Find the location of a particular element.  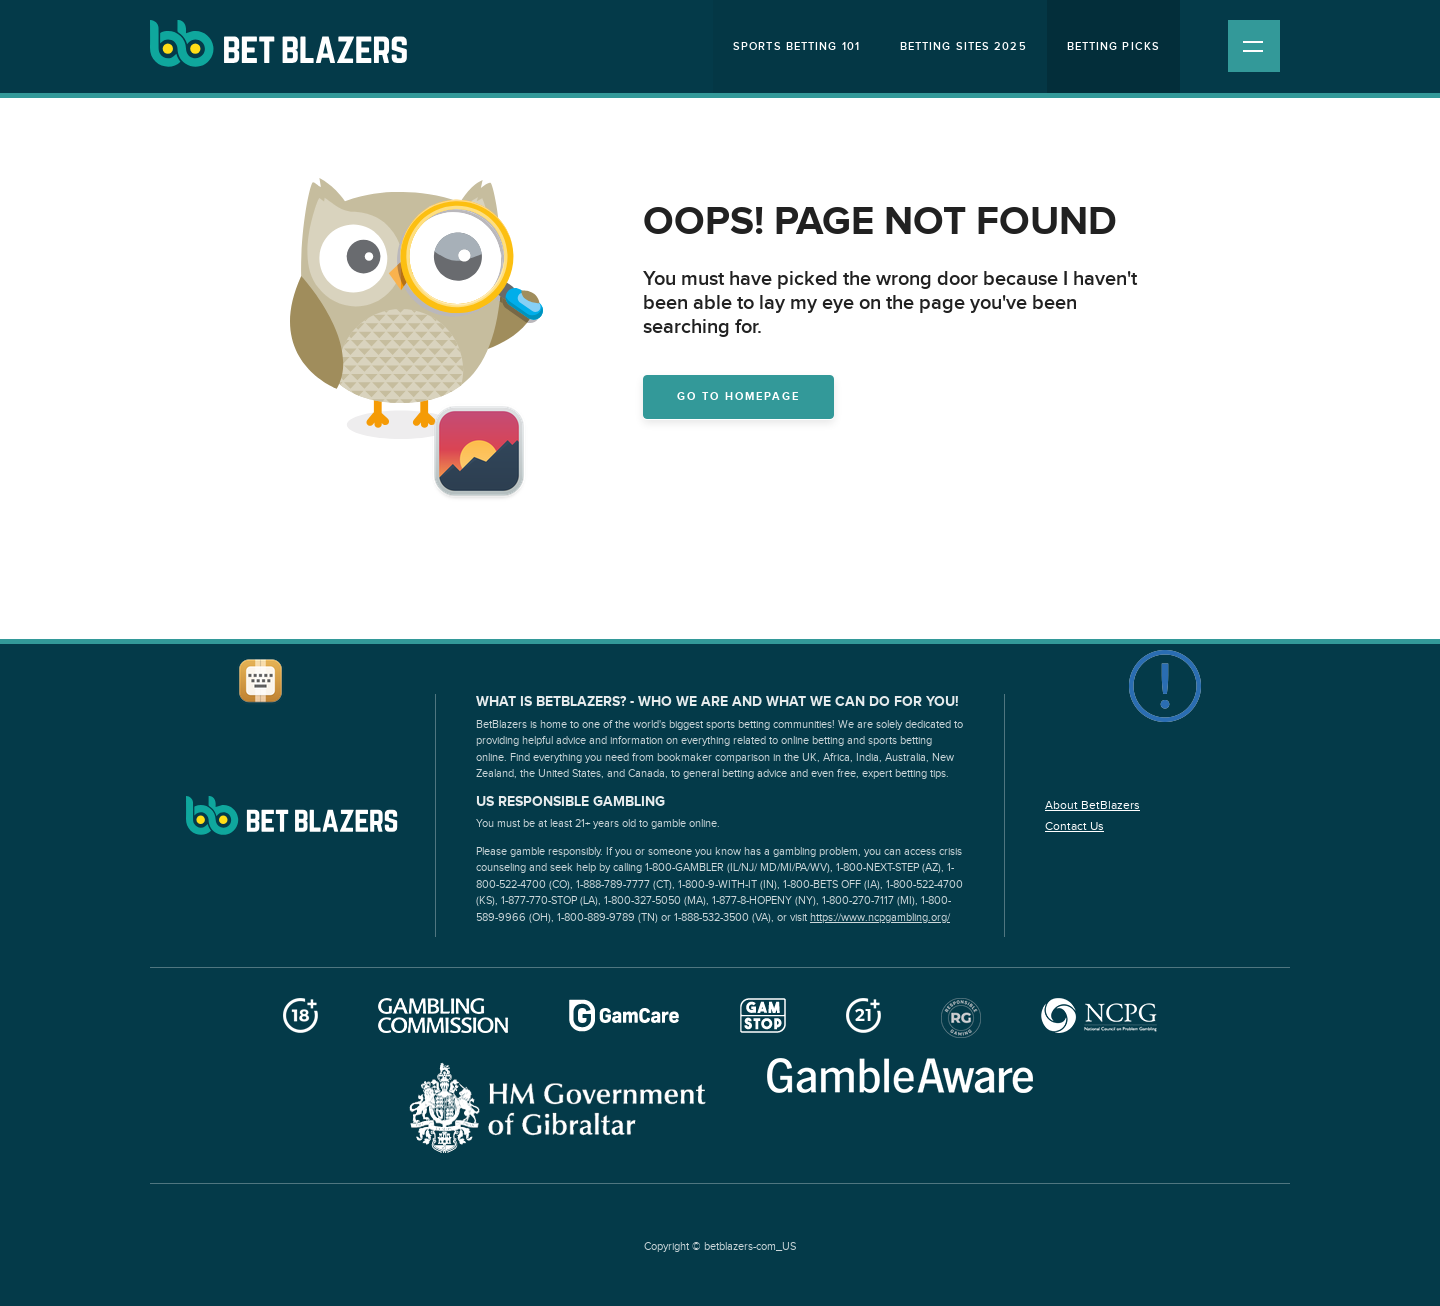

input source or keyboard layout settings file is located at coordinates (260, 681).